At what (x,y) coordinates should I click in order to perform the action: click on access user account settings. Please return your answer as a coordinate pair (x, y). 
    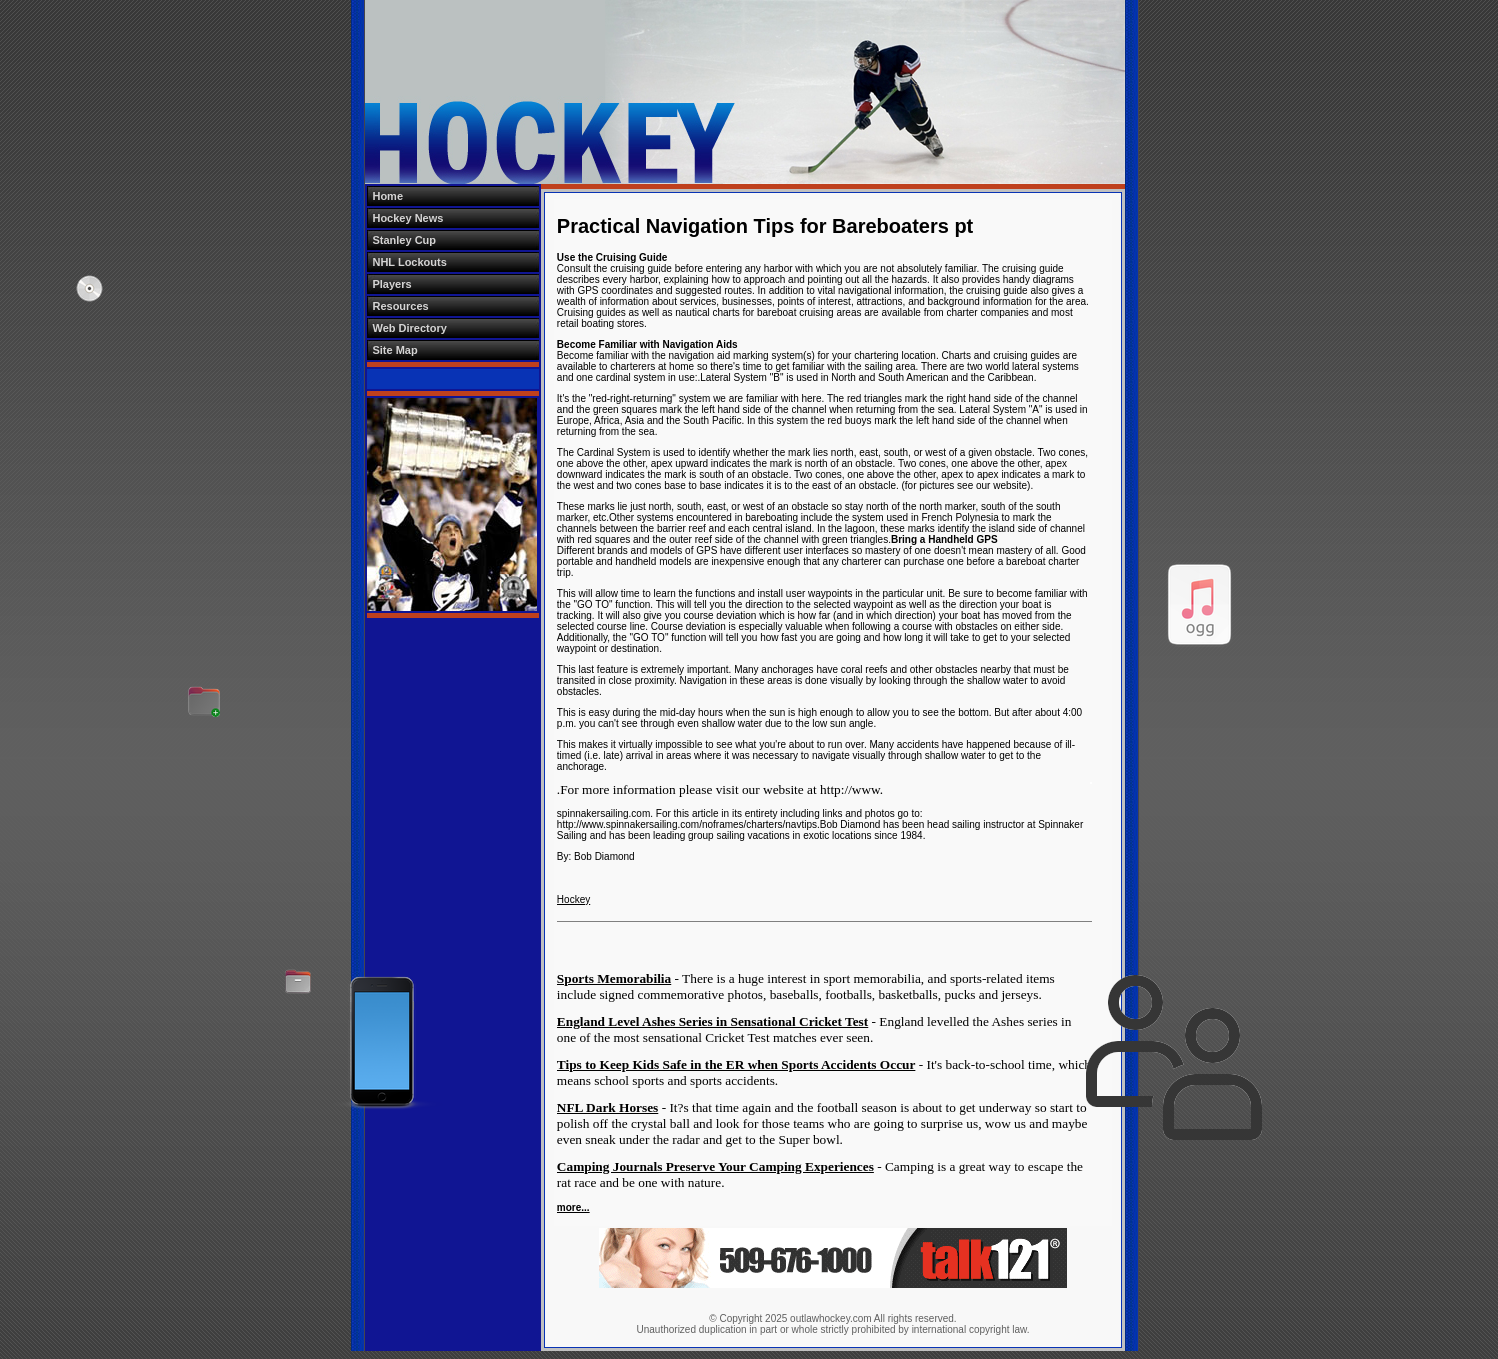
    Looking at the image, I should click on (1174, 1052).